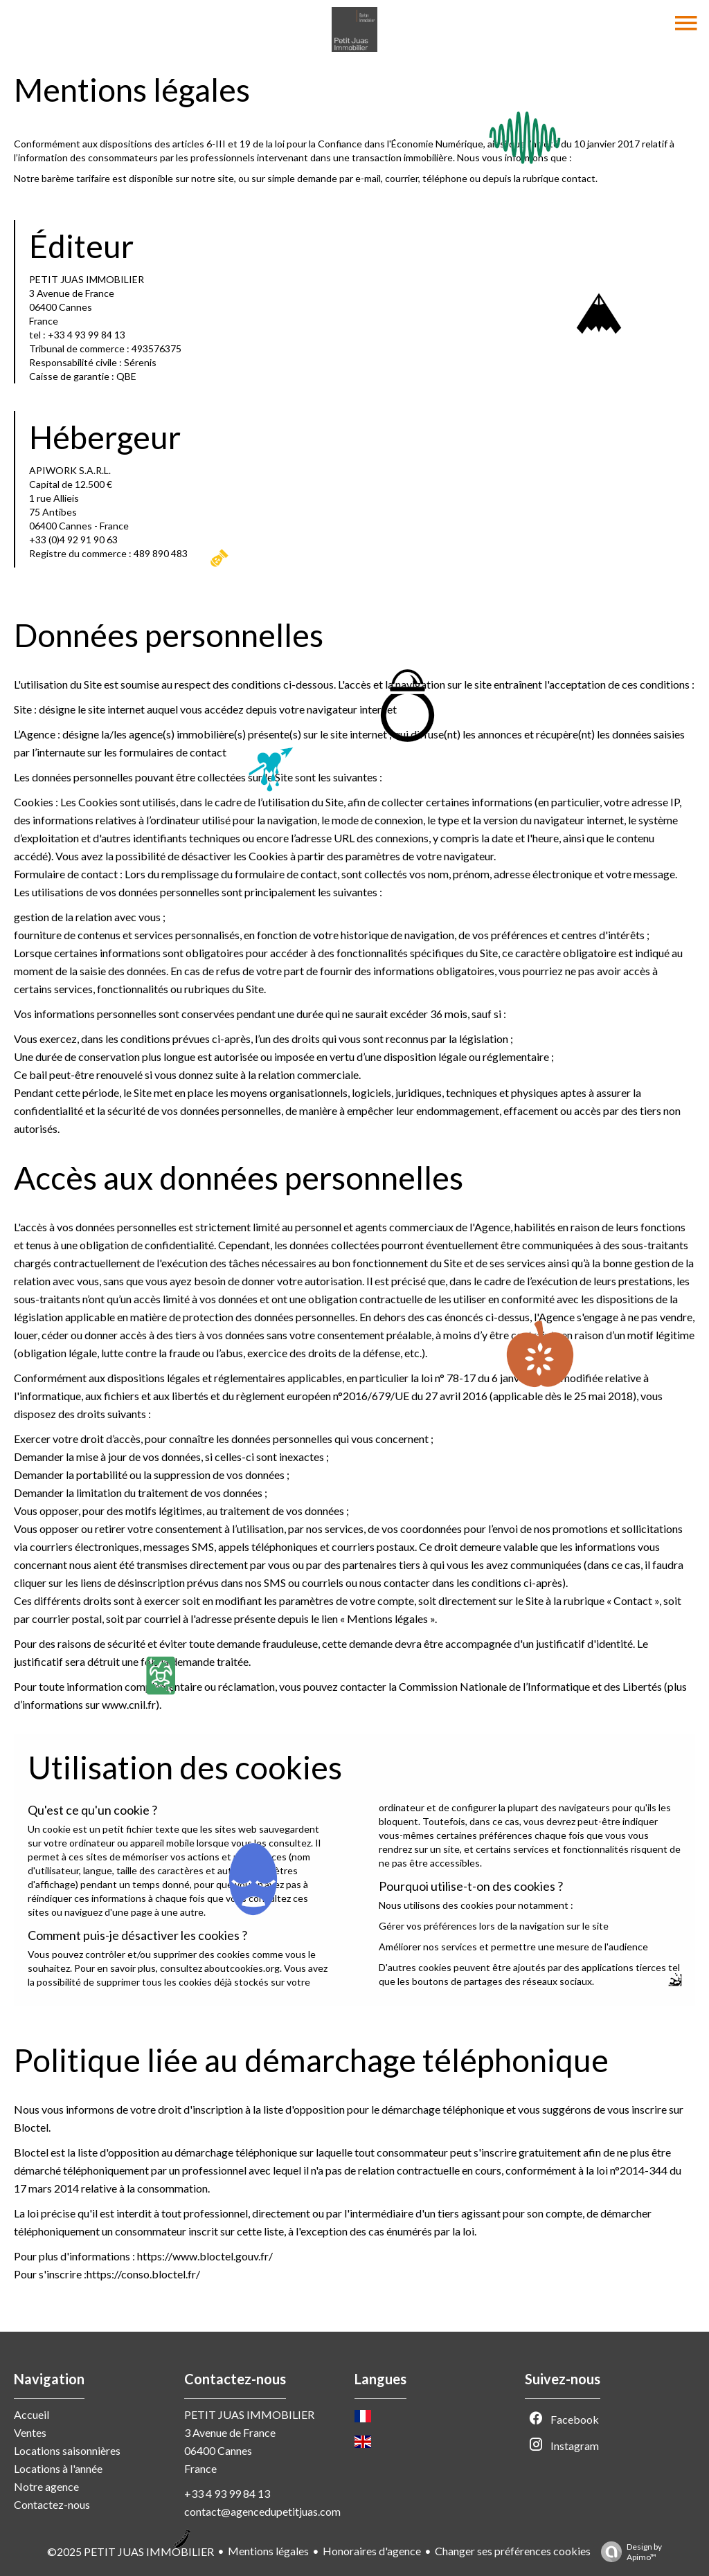  I want to click on indicates a sleepy or drowsy character state, so click(254, 1879).